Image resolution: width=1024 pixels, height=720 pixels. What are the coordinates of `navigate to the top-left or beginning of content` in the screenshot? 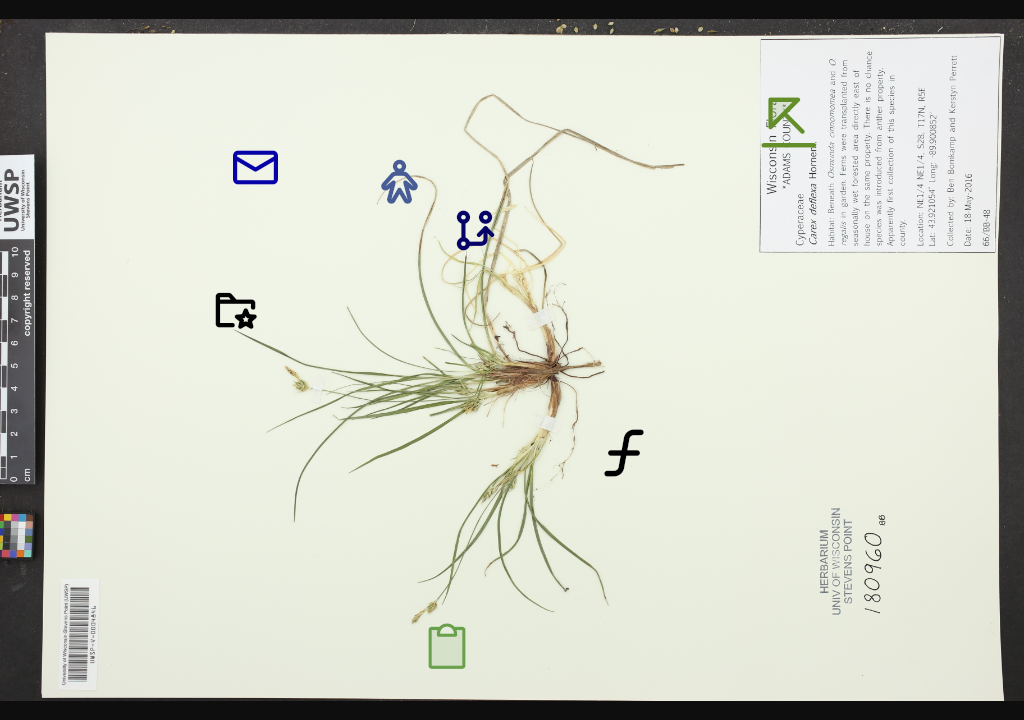 It's located at (786, 122).